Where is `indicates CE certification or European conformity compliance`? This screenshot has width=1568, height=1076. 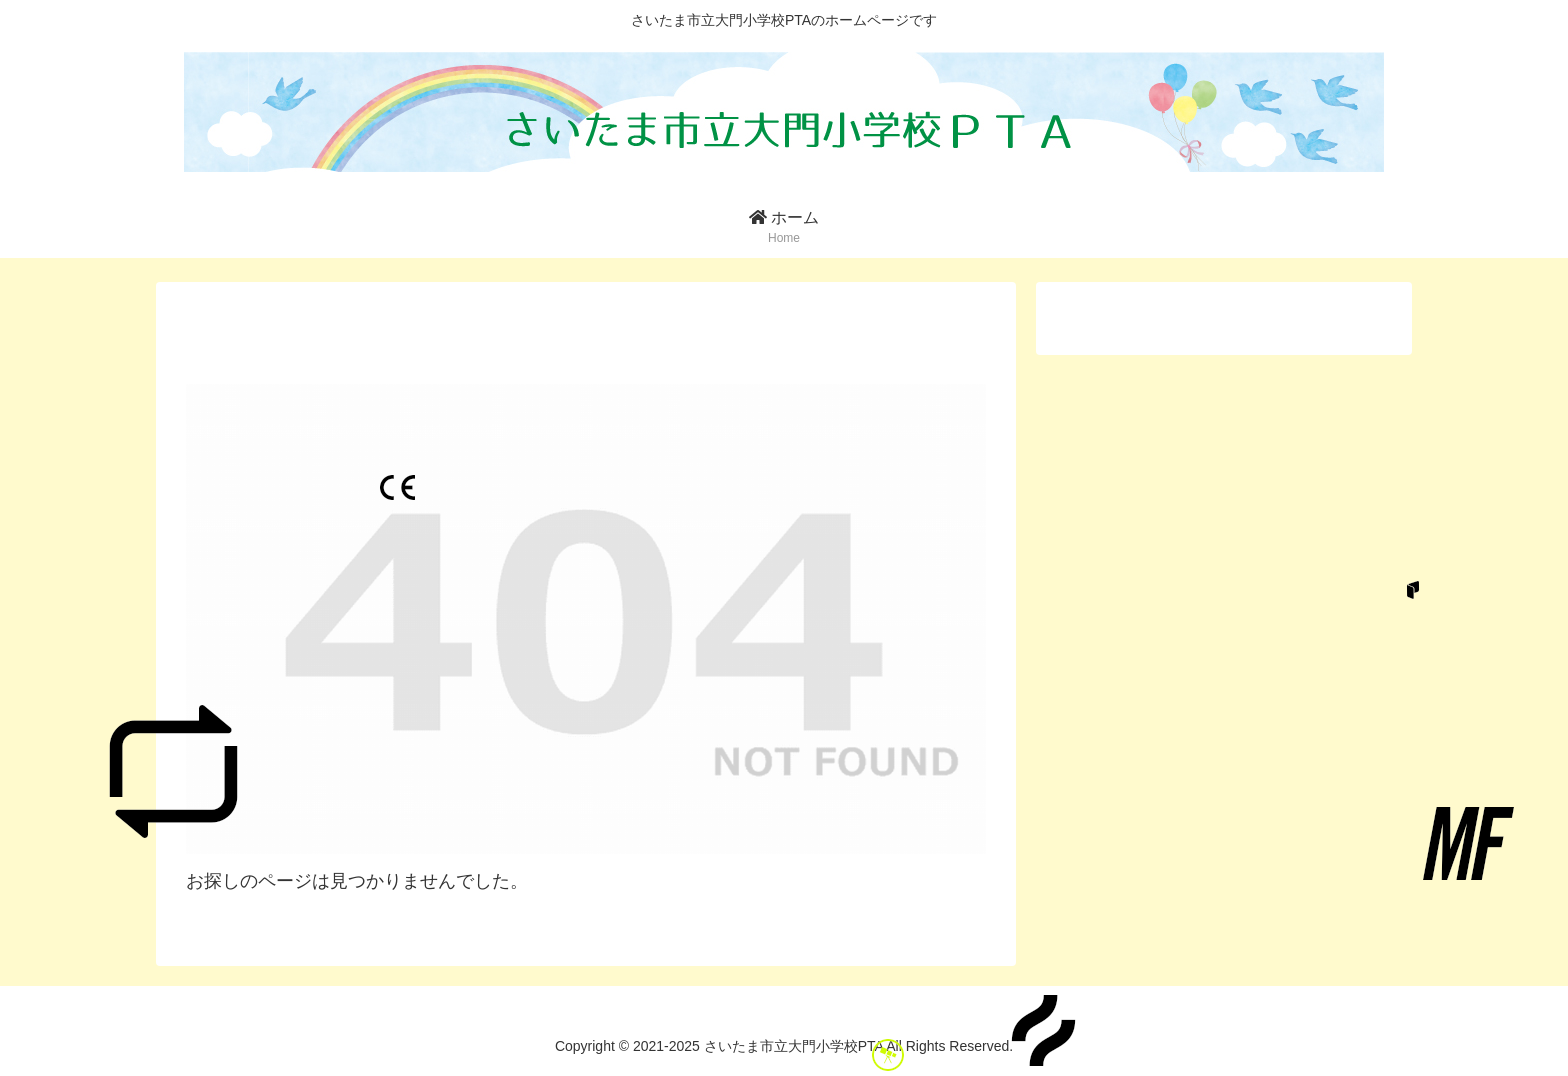 indicates CE certification or European conformity compliance is located at coordinates (397, 487).